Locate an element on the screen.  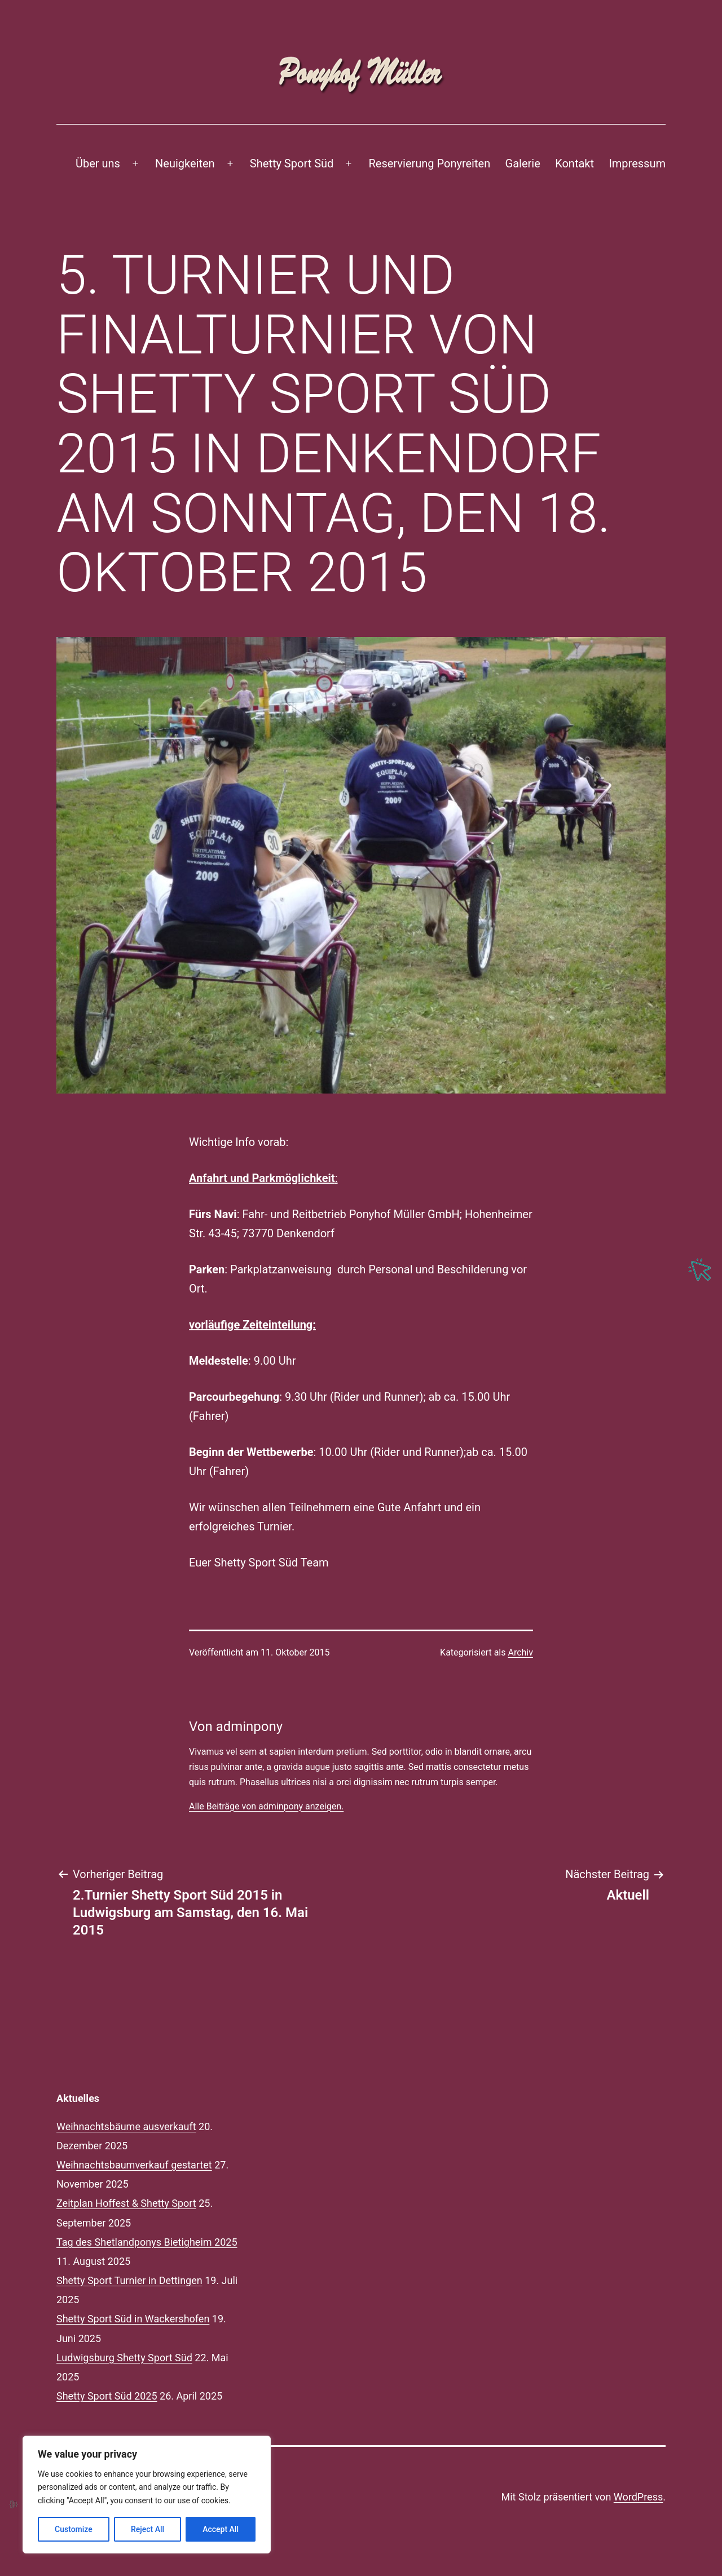
align selected objects to vertical center is located at coordinates (14, 2504).